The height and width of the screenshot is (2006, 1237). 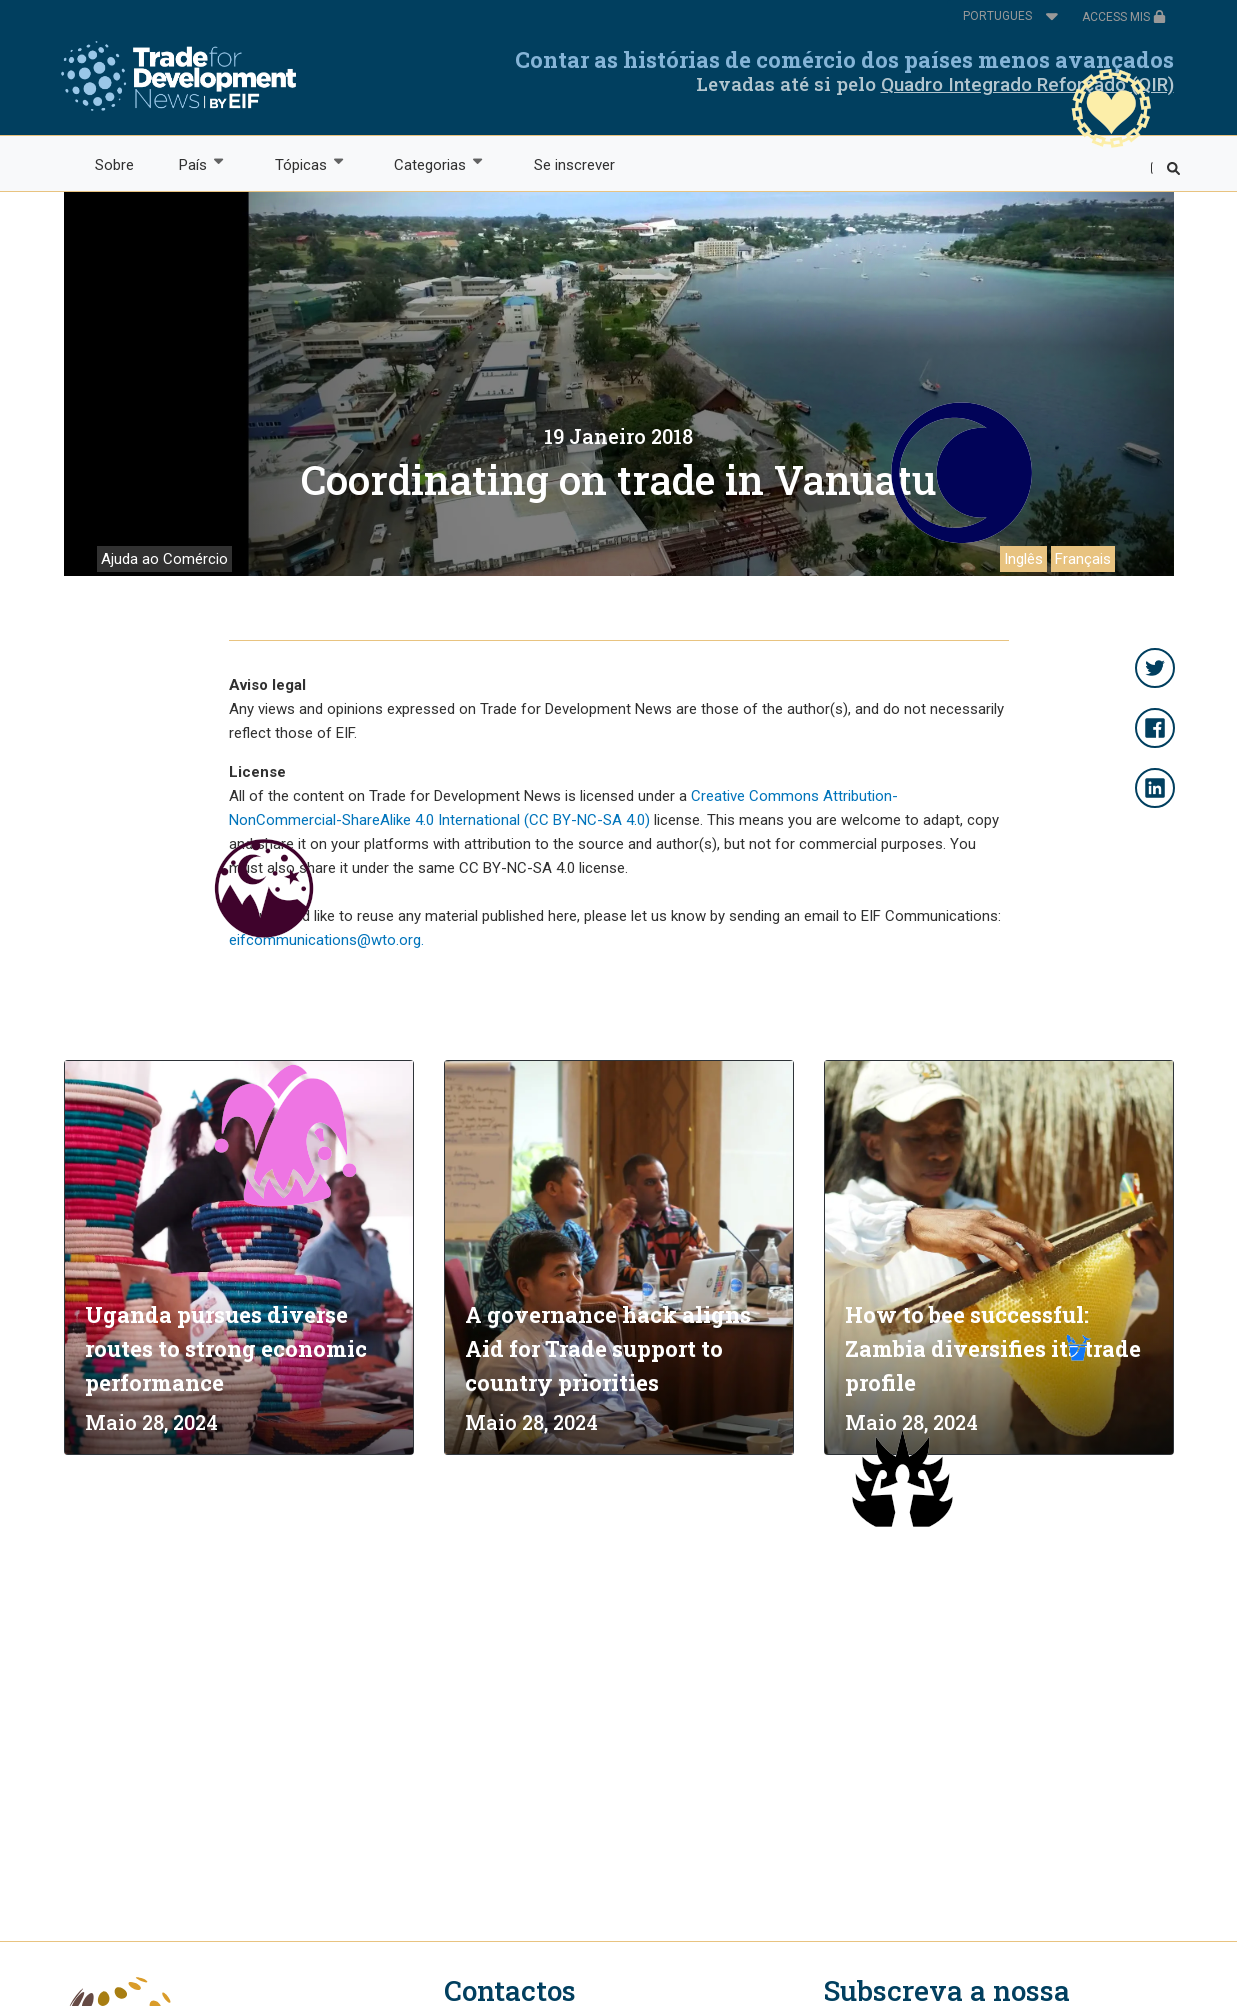 What do you see at coordinates (1077, 1347) in the screenshot?
I see `view your fishing inventory or catch` at bounding box center [1077, 1347].